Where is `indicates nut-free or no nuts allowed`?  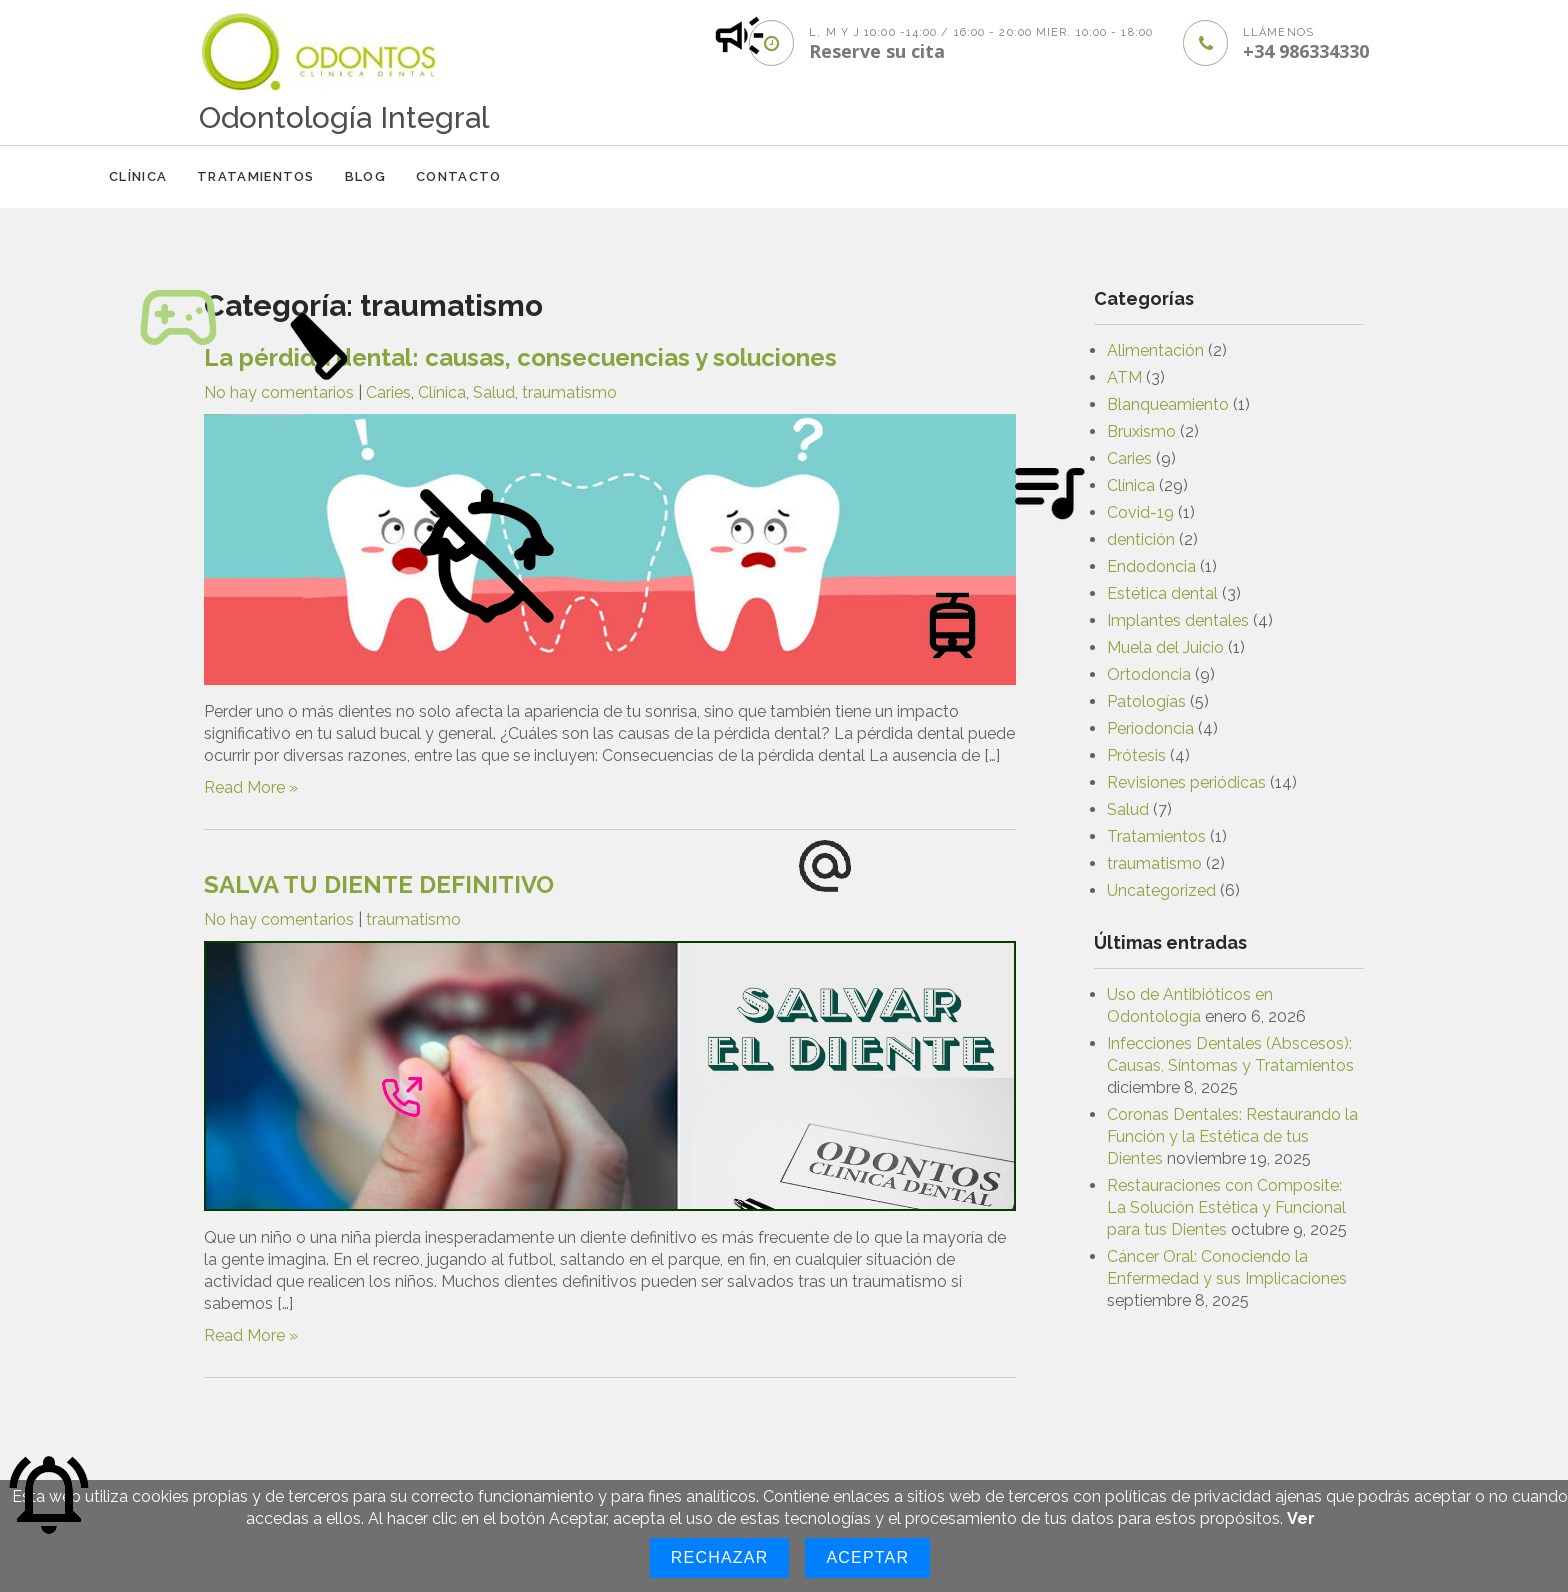 indicates nut-free or no nuts allowed is located at coordinates (487, 556).